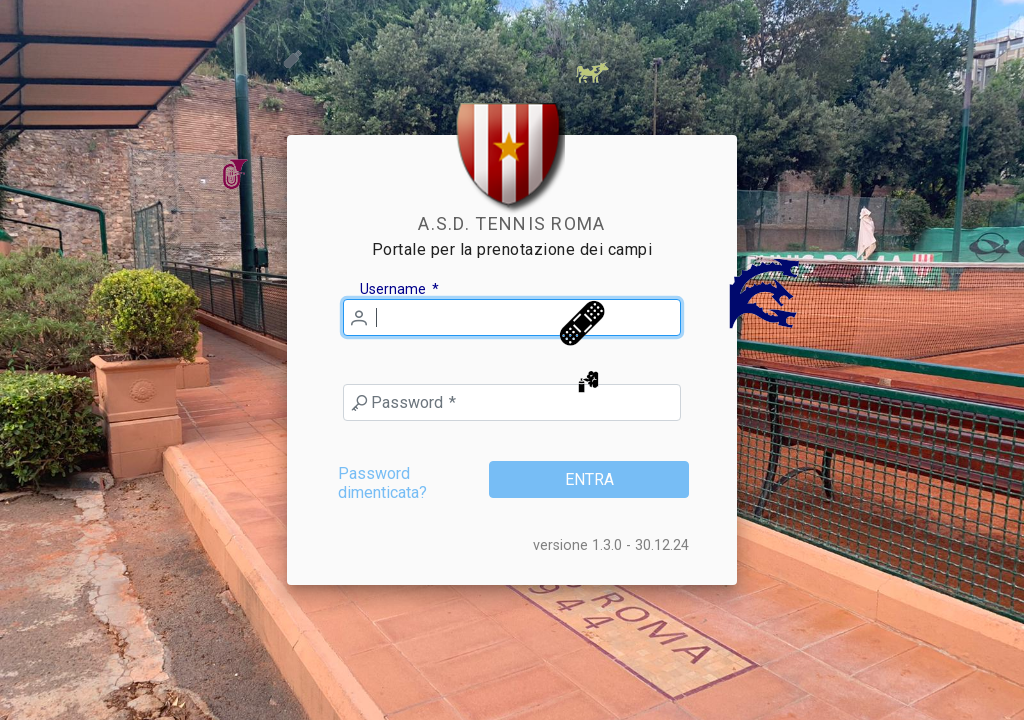  I want to click on select tuba as your instrument, so click(234, 174).